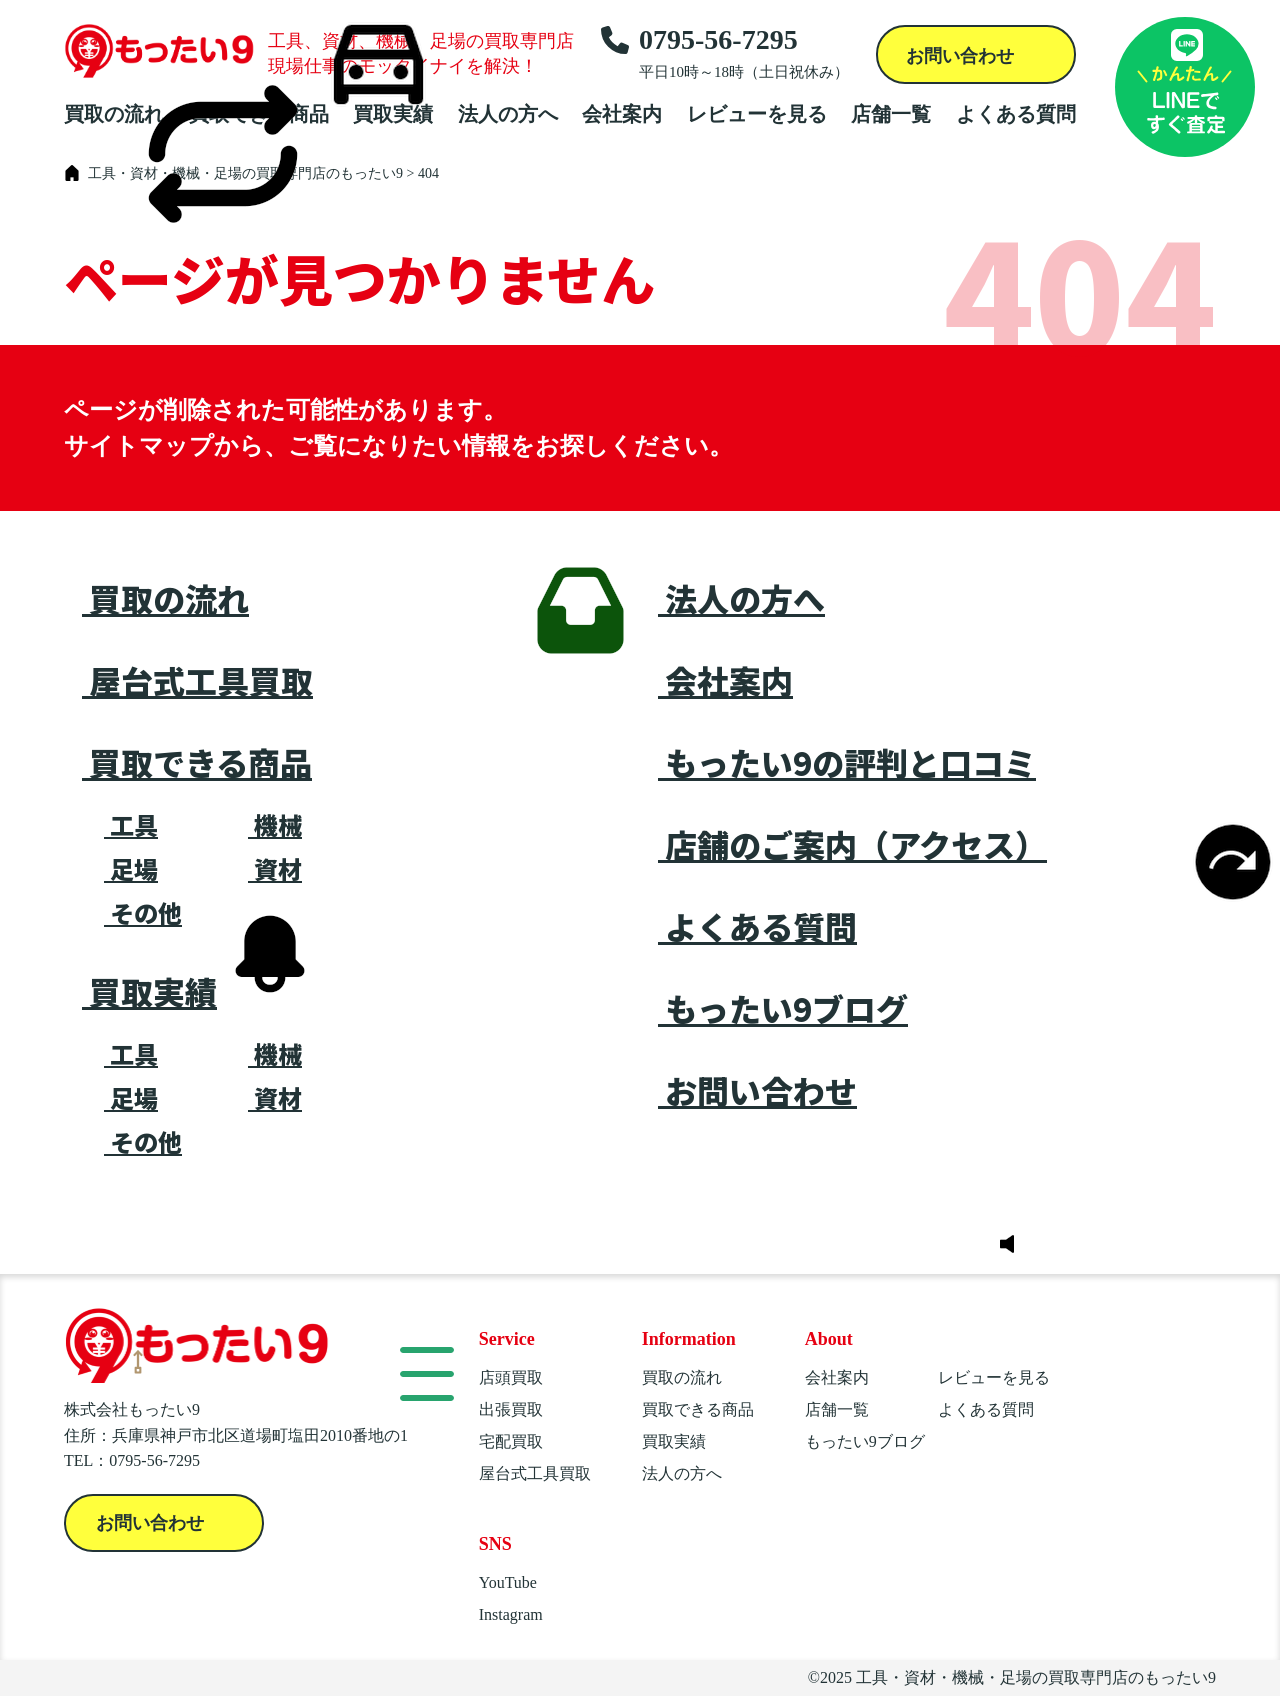 Image resolution: width=1280 pixels, height=1696 pixels. What do you see at coordinates (1233, 862) in the screenshot?
I see `skip to next scheduled task or plan` at bounding box center [1233, 862].